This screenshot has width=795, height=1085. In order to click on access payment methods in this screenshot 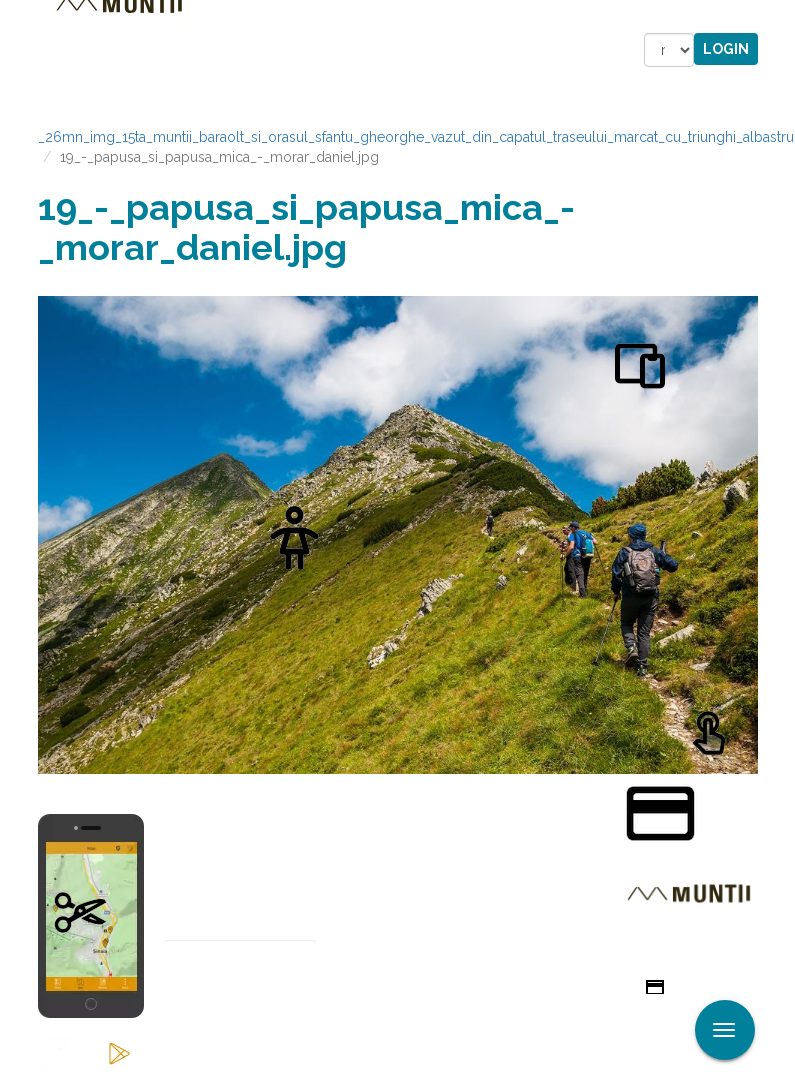, I will do `click(655, 987)`.